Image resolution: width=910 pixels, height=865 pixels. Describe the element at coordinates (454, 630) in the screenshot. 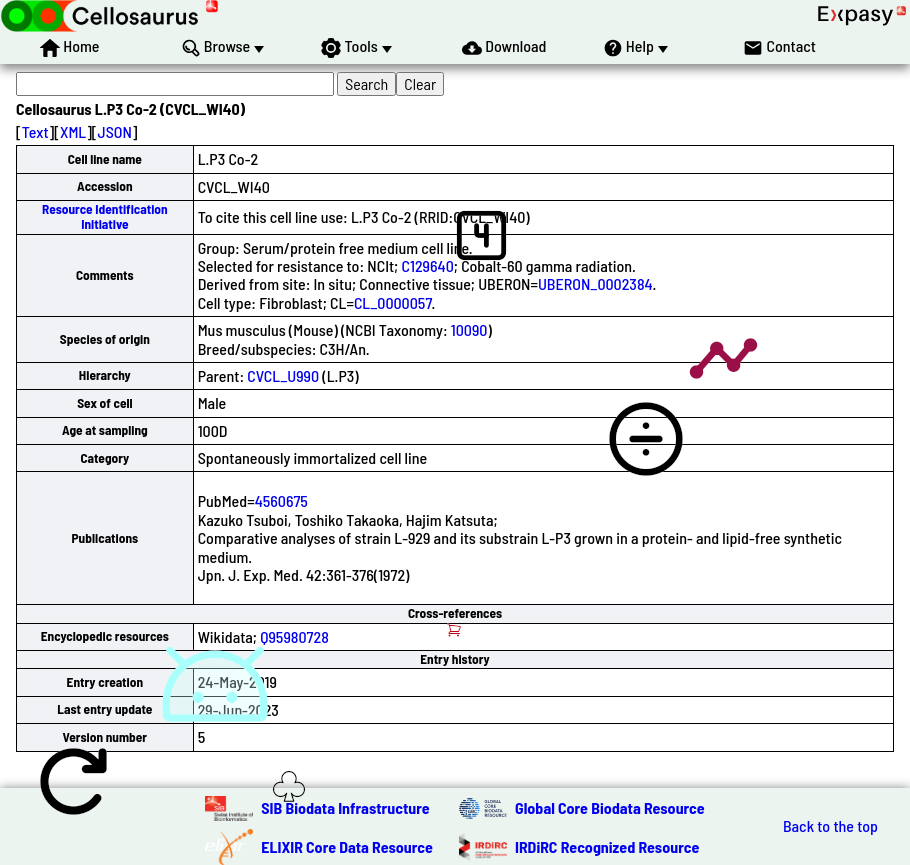

I see `view your shopping cart` at that location.